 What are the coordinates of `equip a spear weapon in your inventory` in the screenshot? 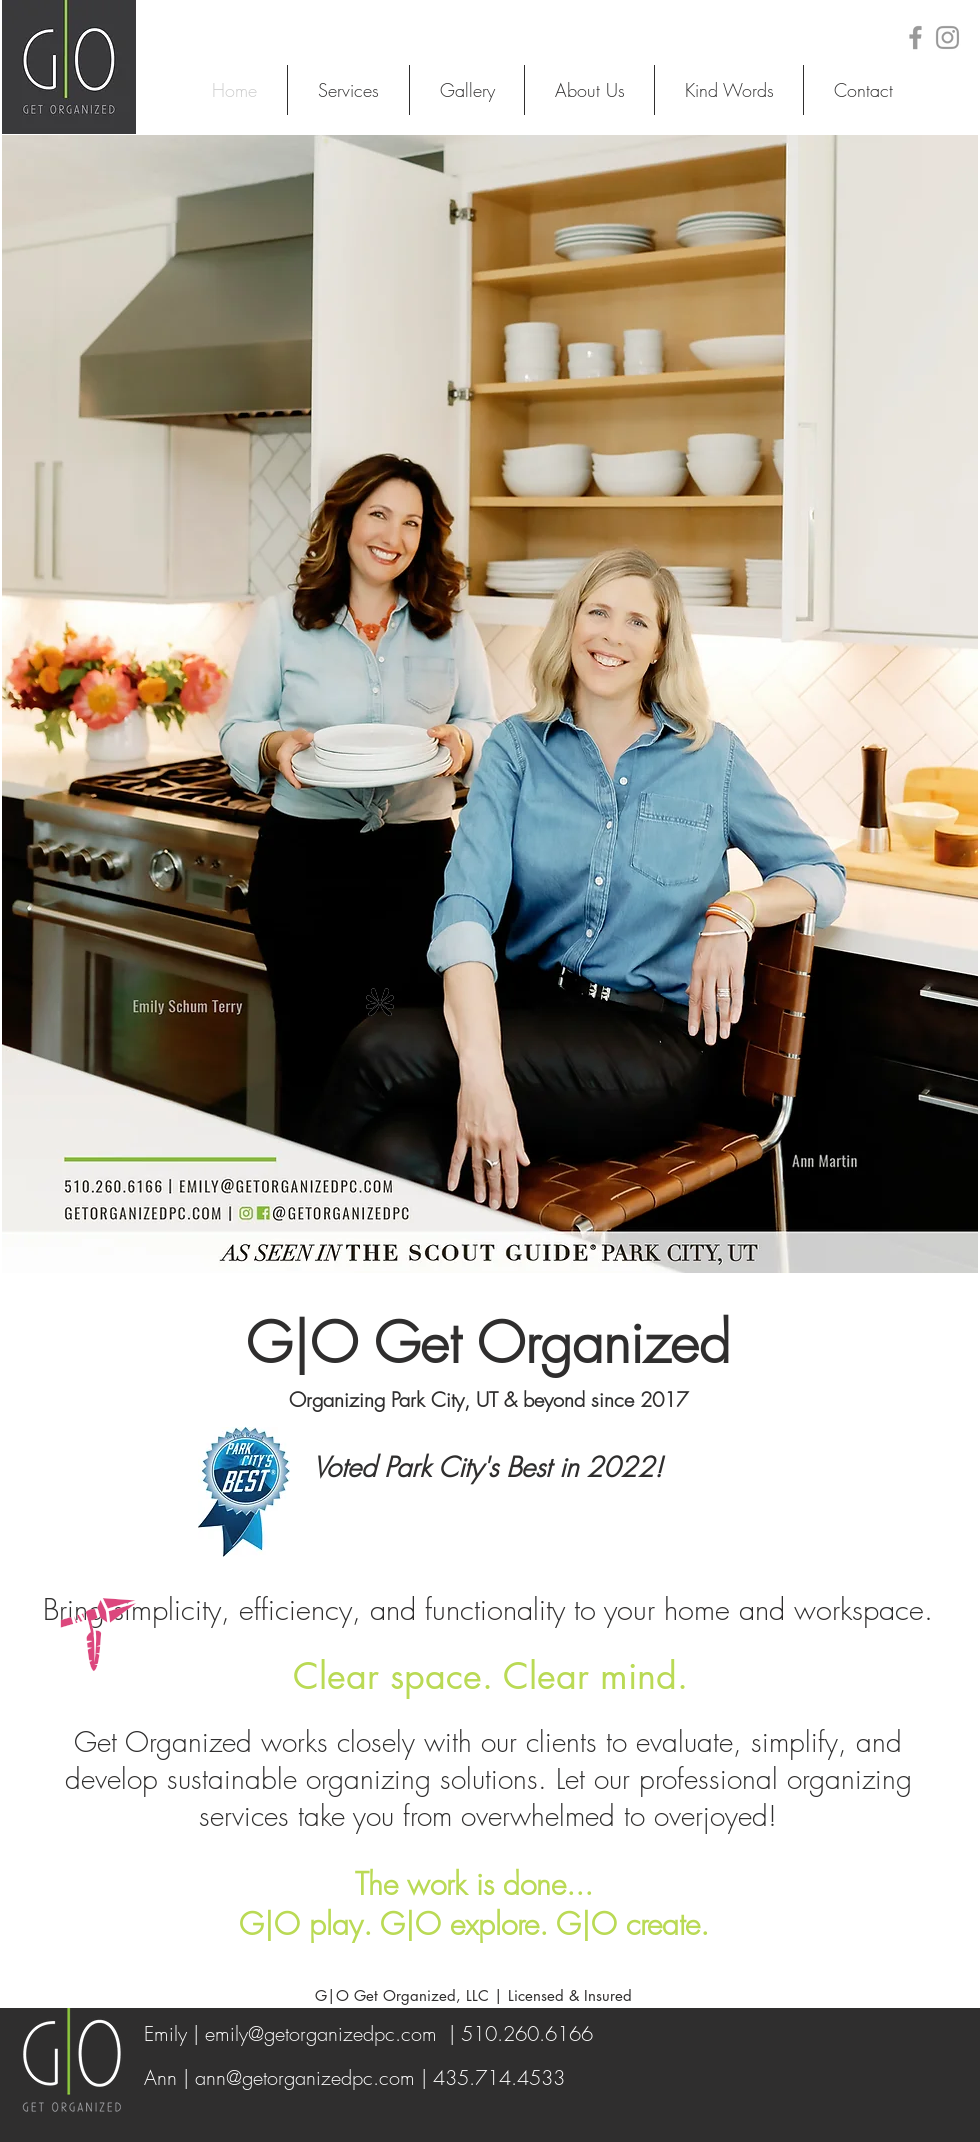 It's located at (98, 1634).